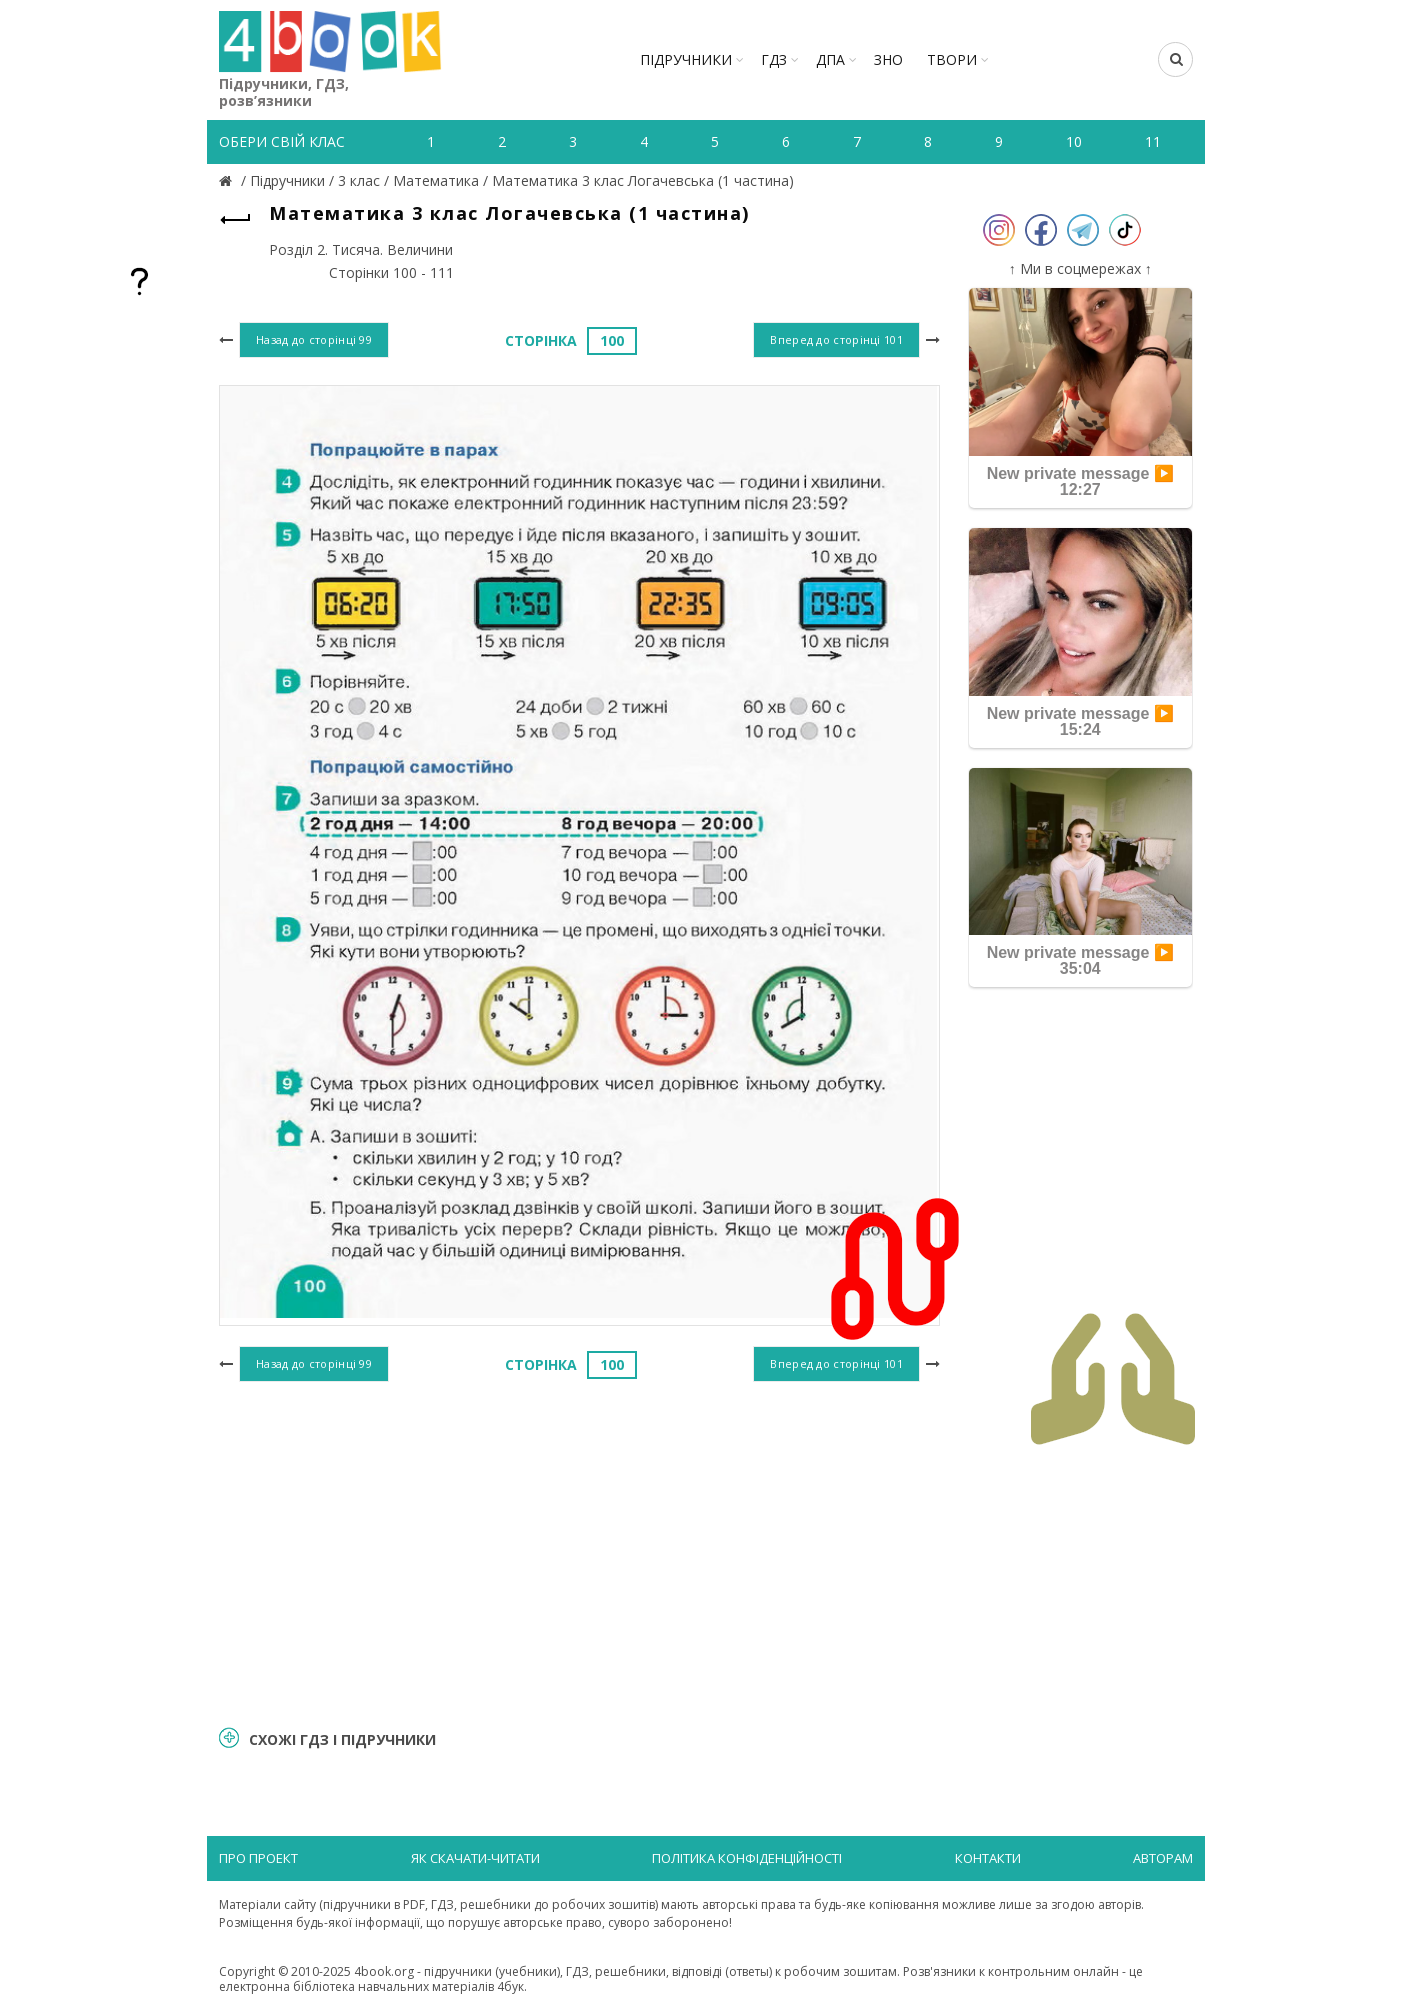 This screenshot has height=2009, width=1412. I want to click on access jump rope workout or exercise, so click(895, 1269).